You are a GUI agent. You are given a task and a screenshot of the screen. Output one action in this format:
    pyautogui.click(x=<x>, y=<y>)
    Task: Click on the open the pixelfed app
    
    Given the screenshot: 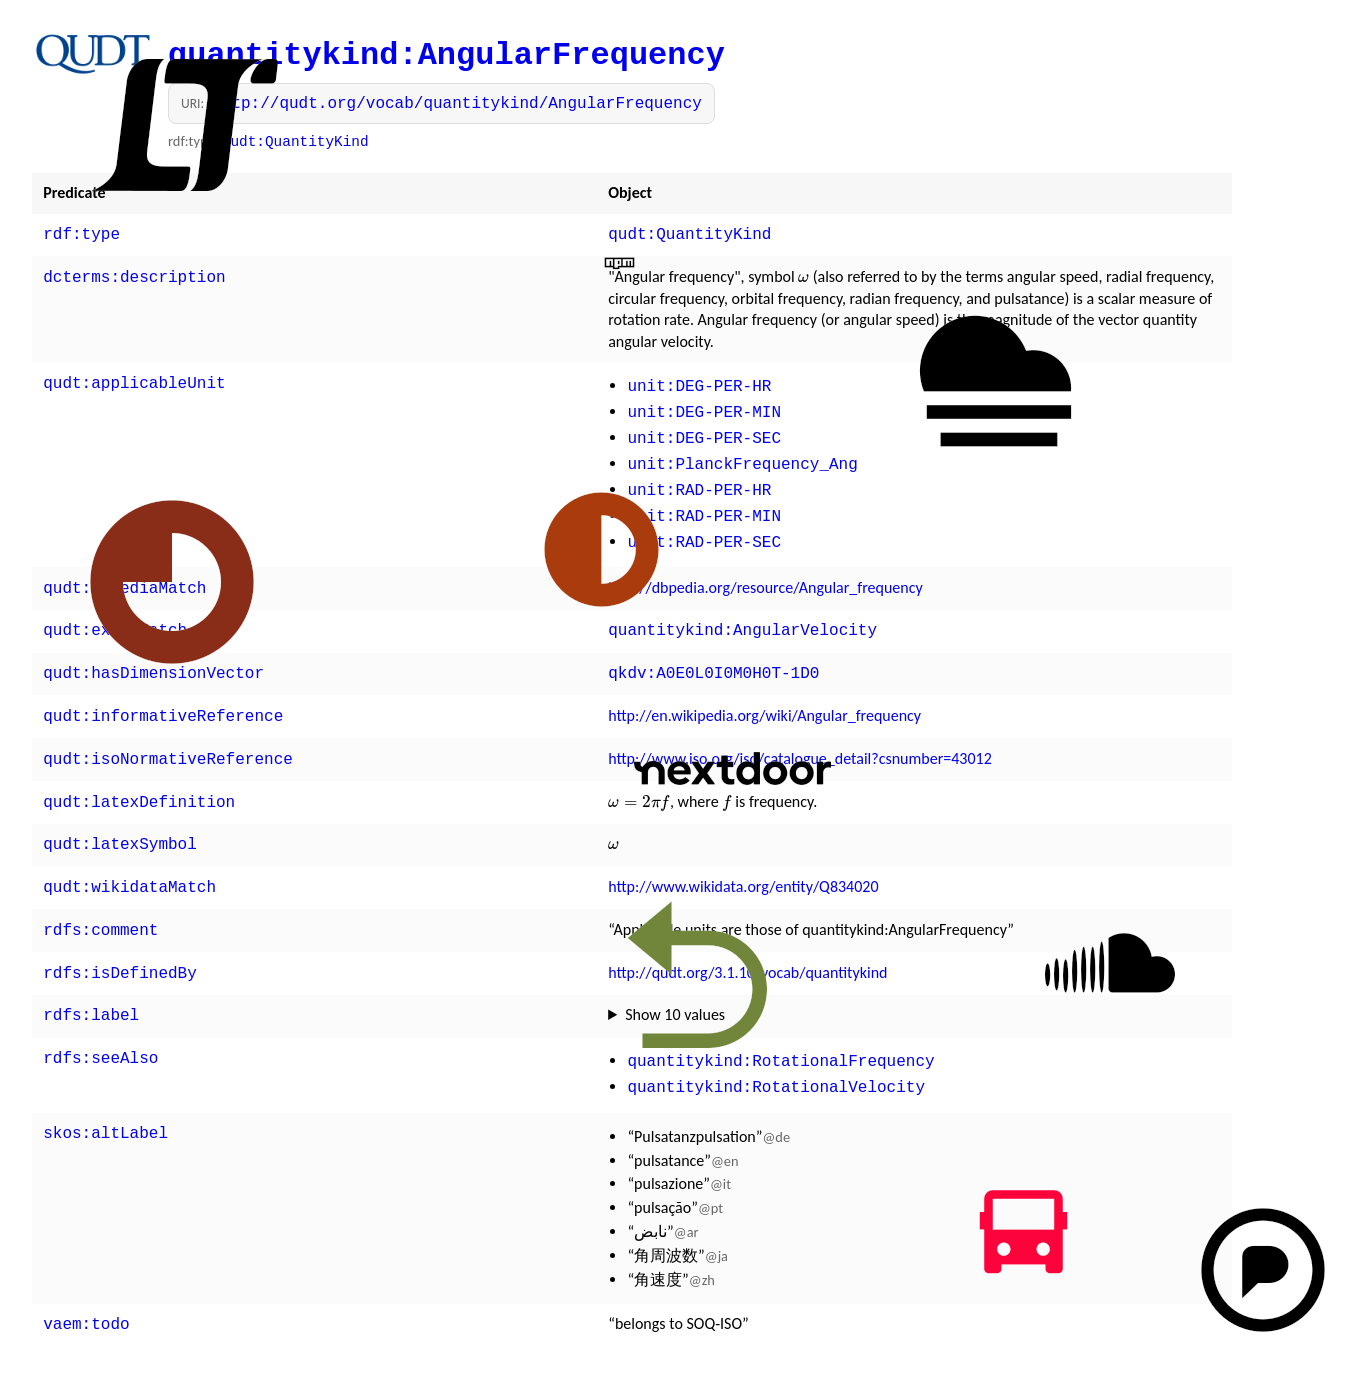 What is the action you would take?
    pyautogui.click(x=1263, y=1270)
    